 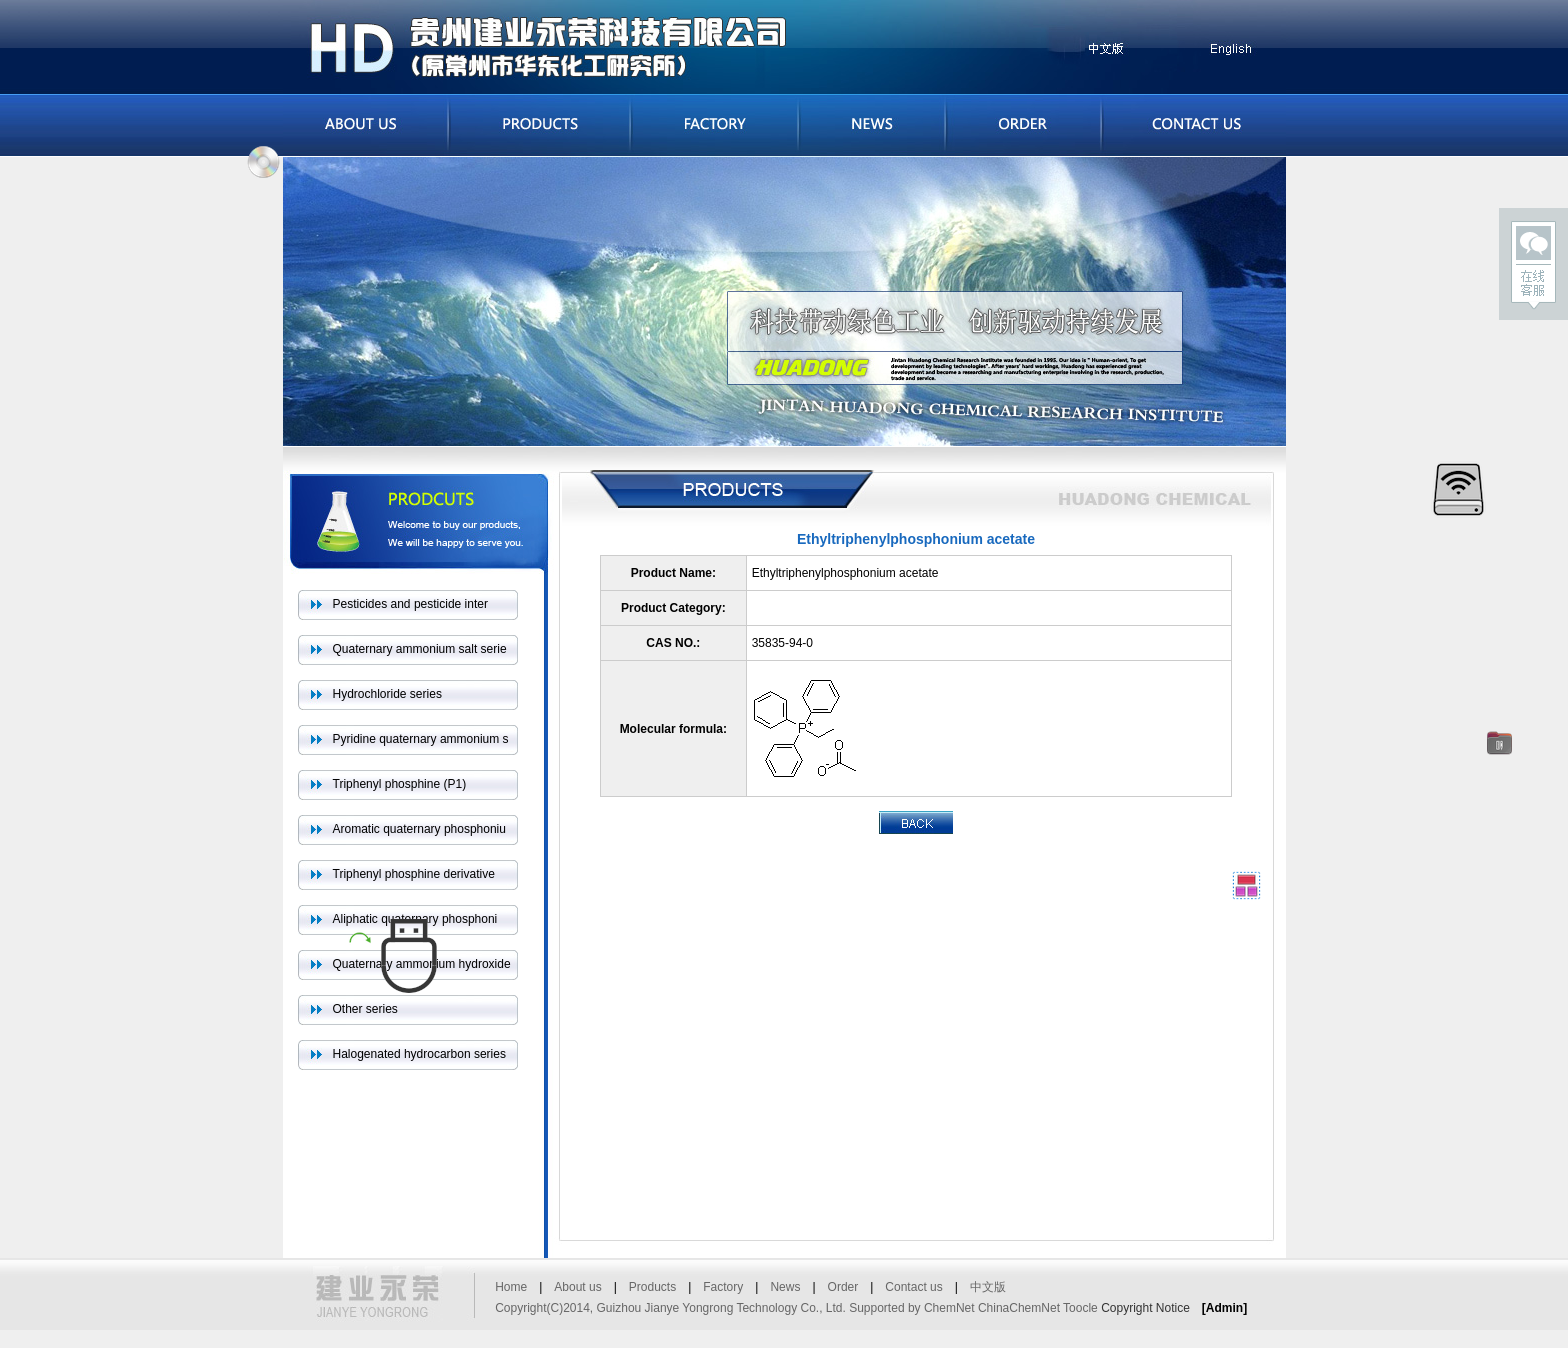 I want to click on access your templates folder, so click(x=1499, y=742).